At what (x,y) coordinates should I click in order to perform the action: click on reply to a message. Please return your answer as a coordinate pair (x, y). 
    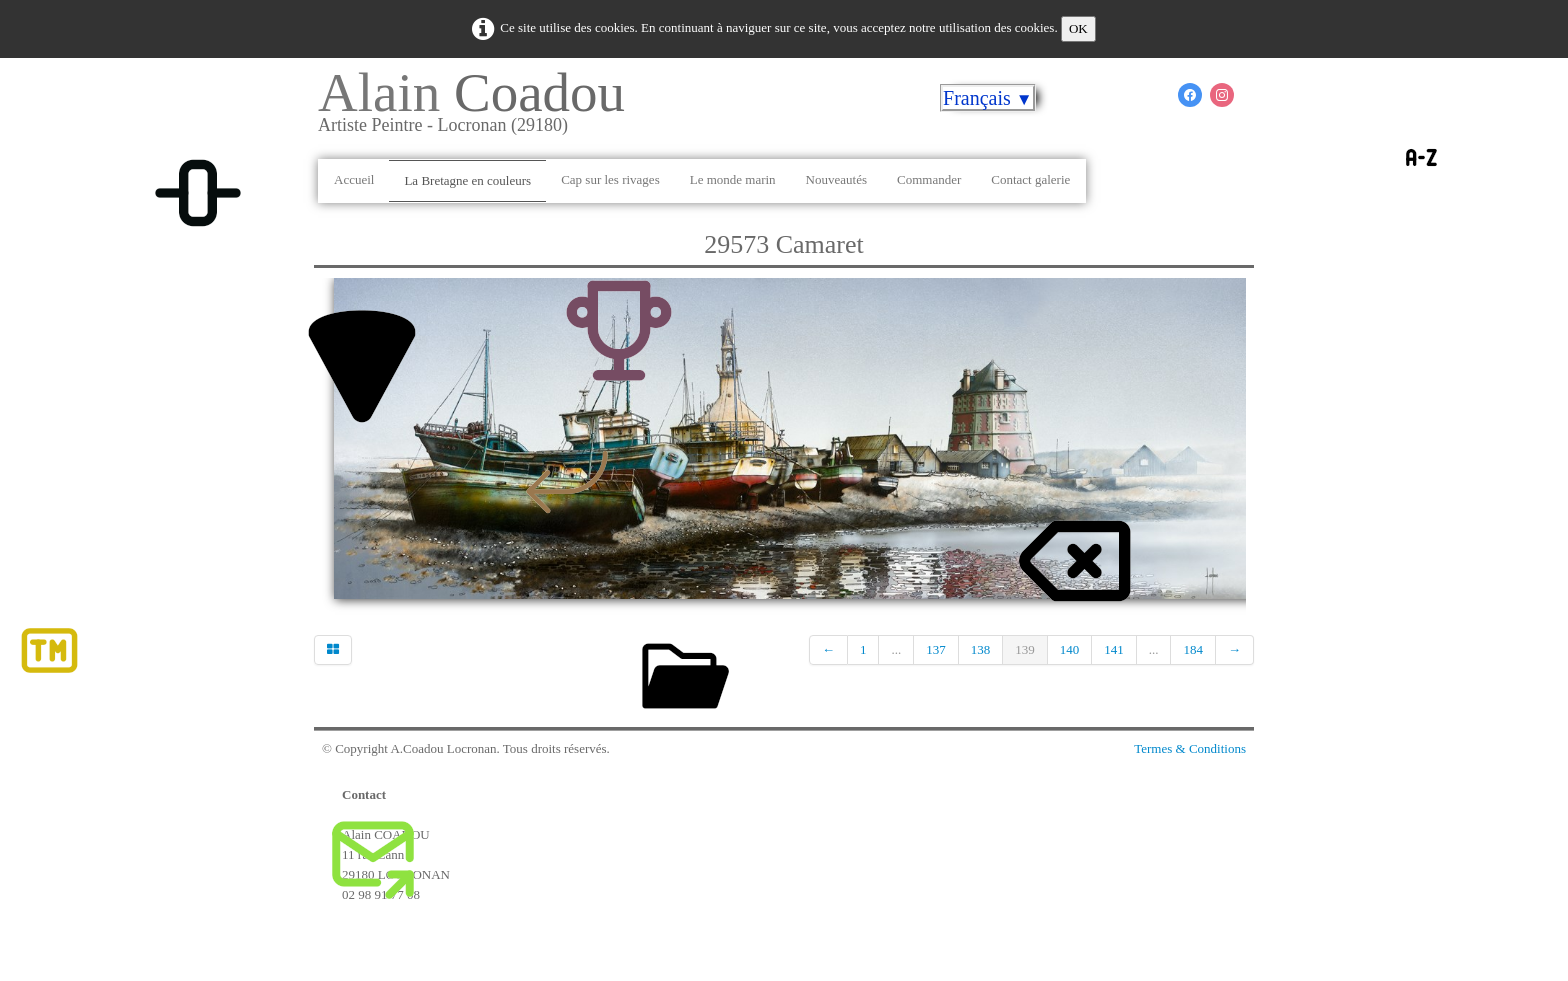
    Looking at the image, I should click on (567, 482).